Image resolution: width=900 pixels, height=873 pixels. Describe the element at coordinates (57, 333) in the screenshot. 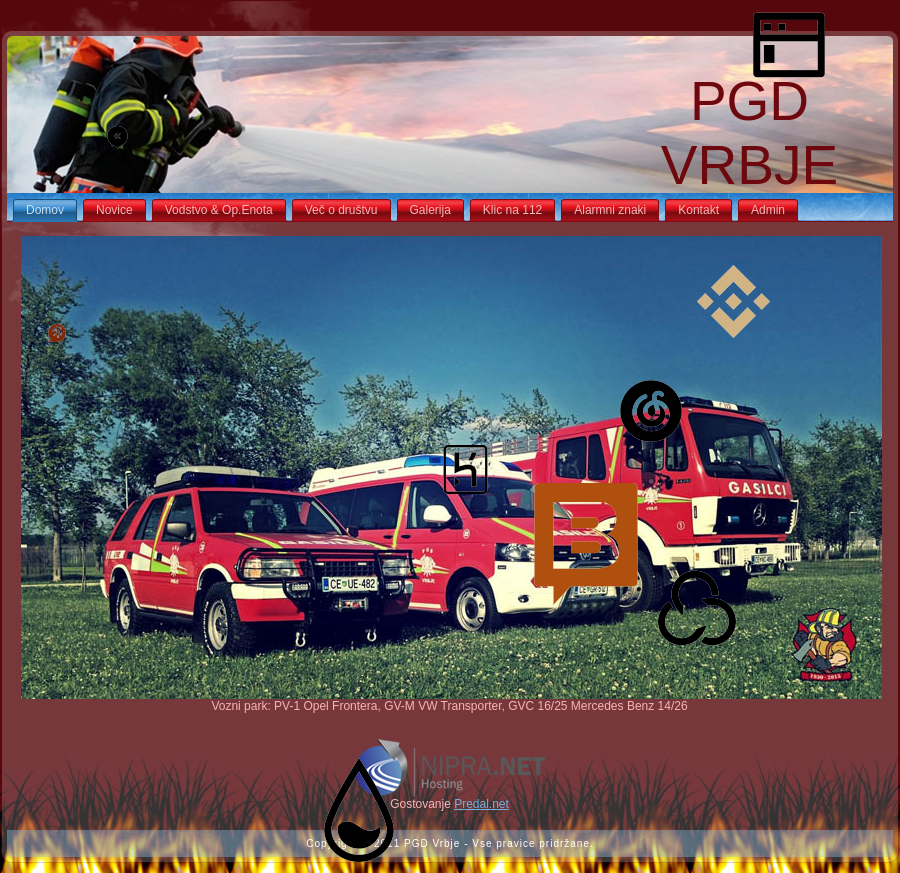

I see `visit the CodeNewbie community website` at that location.